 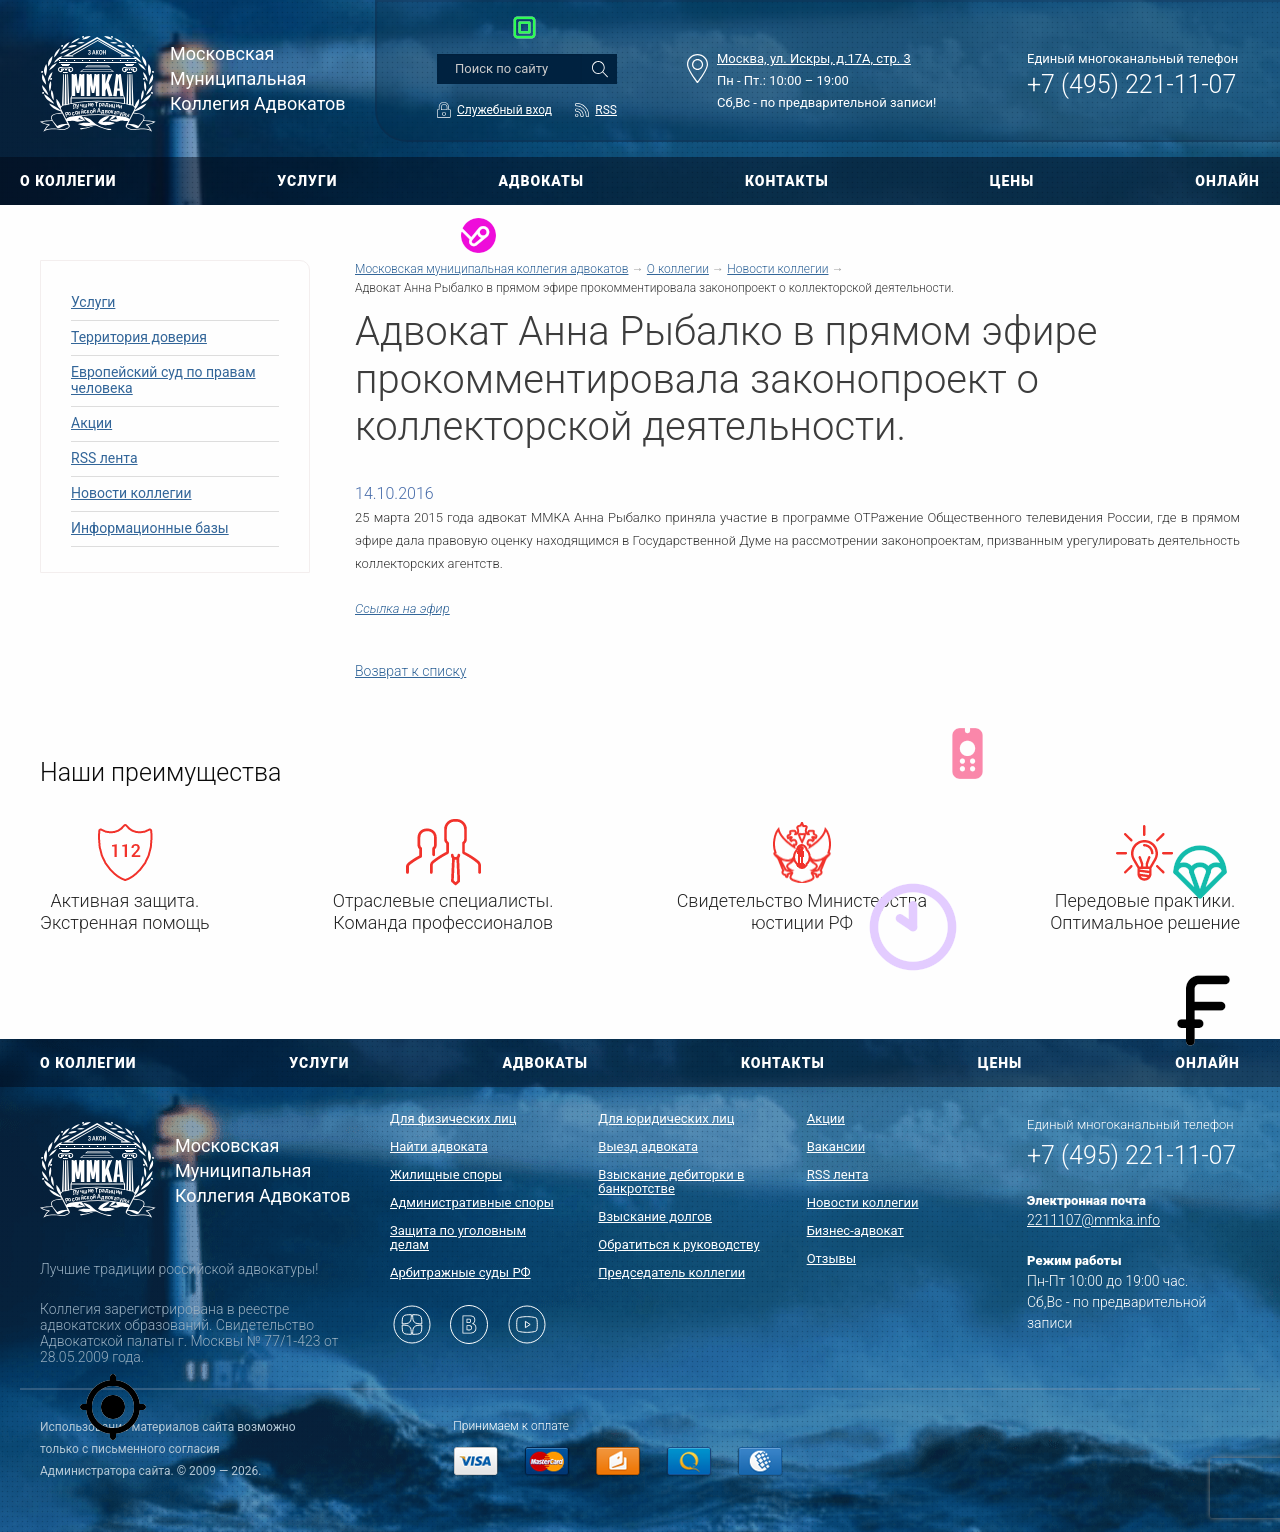 What do you see at coordinates (913, 927) in the screenshot?
I see `indicates the current time or timestamp` at bounding box center [913, 927].